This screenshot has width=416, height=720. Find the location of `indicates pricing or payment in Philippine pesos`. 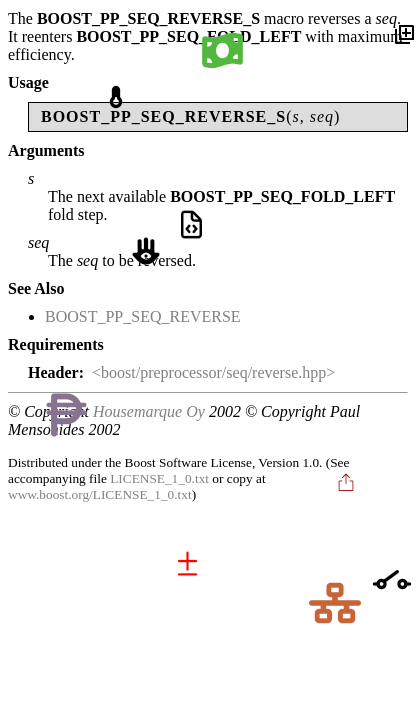

indicates pricing or payment in Philippine pesos is located at coordinates (65, 415).